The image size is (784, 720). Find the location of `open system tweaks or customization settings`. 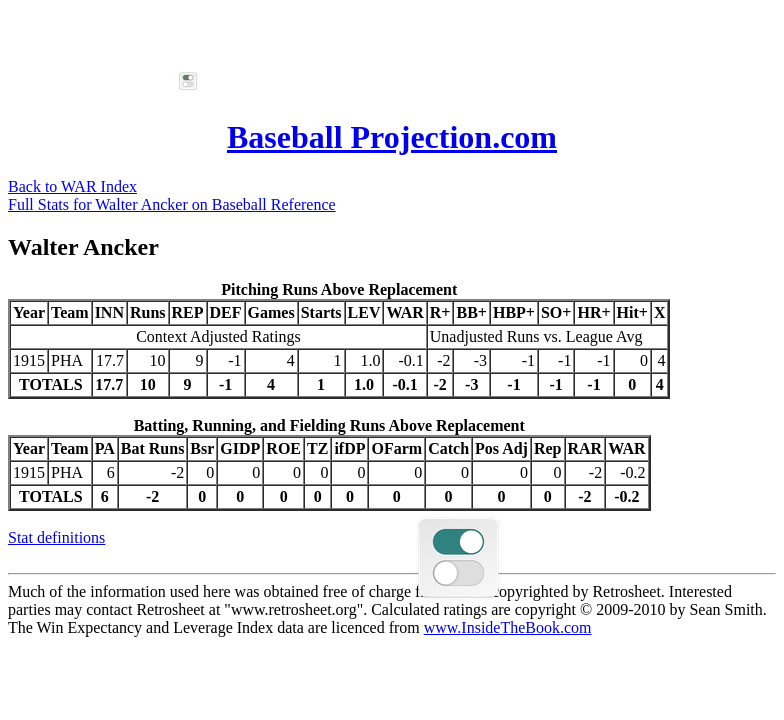

open system tweaks or customization settings is located at coordinates (188, 81).